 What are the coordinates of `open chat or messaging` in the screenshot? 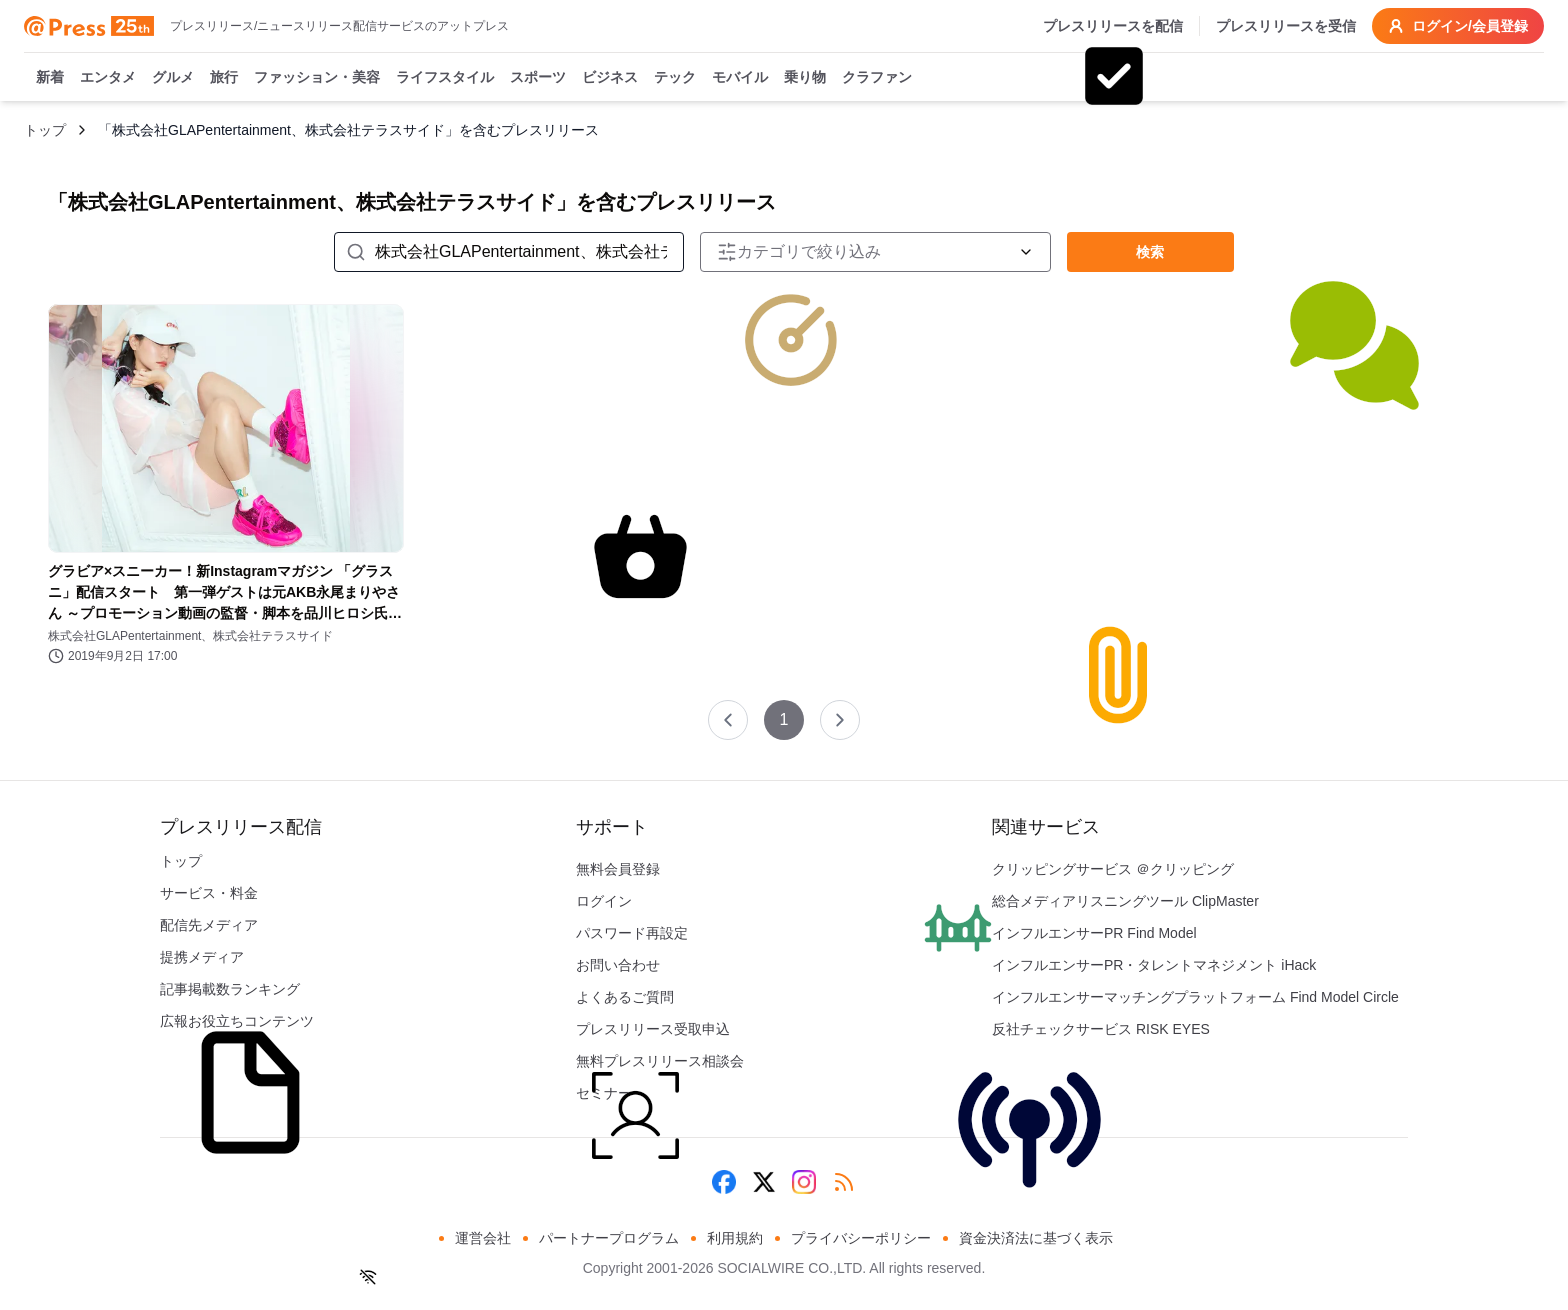 It's located at (1354, 345).